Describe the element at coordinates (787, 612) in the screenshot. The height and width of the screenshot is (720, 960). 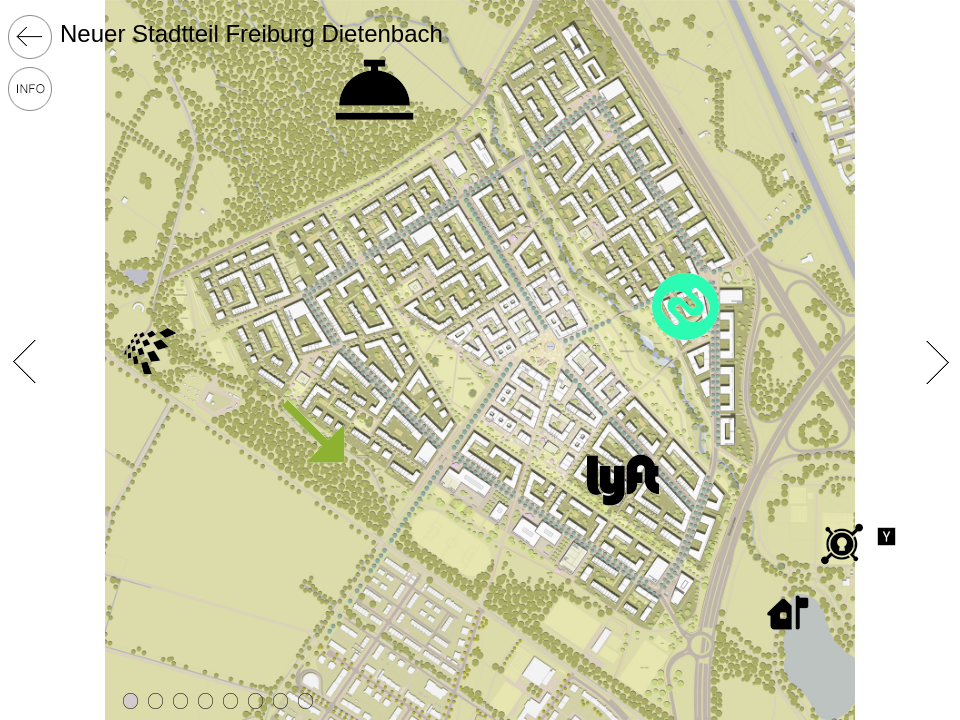
I see `view your home address or primary location` at that location.